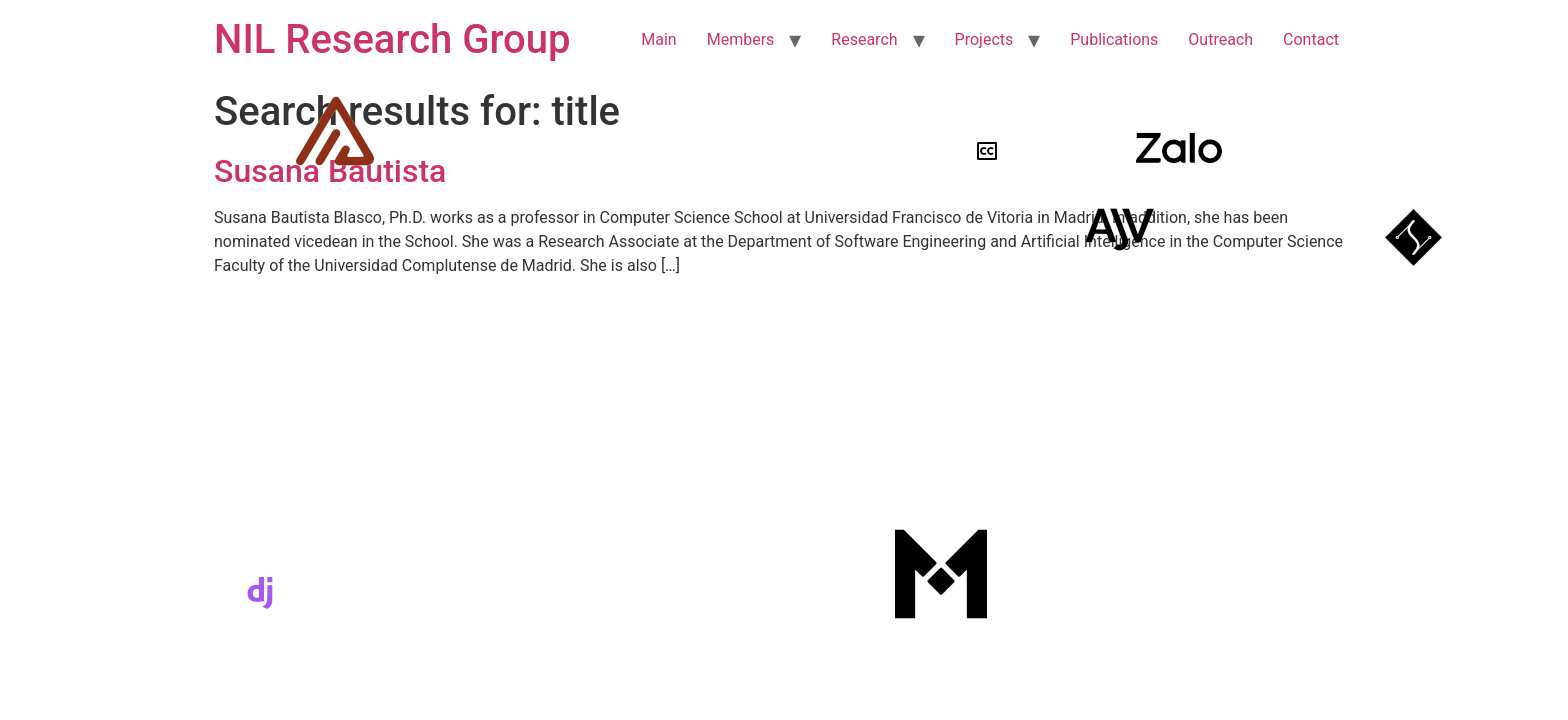 The image size is (1568, 720). Describe the element at coordinates (335, 131) in the screenshot. I see `open the AList file management application` at that location.